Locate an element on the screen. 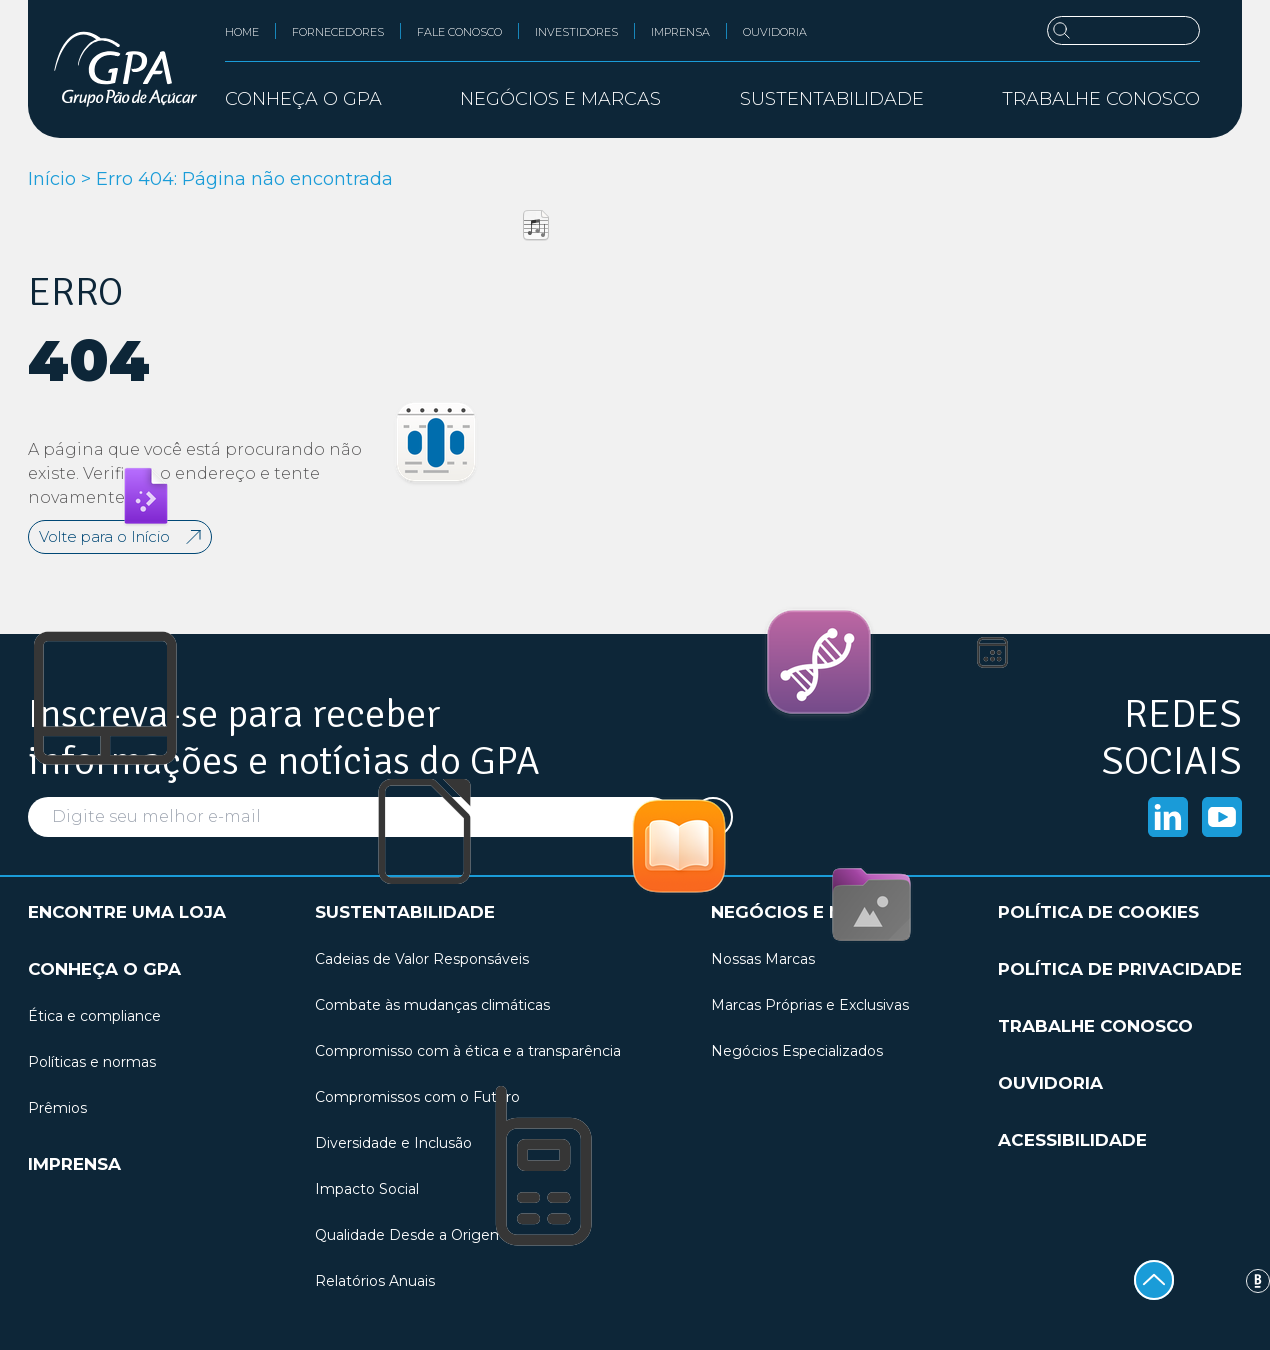 This screenshot has height=1350, width=1270. open science and education applications is located at coordinates (819, 662).